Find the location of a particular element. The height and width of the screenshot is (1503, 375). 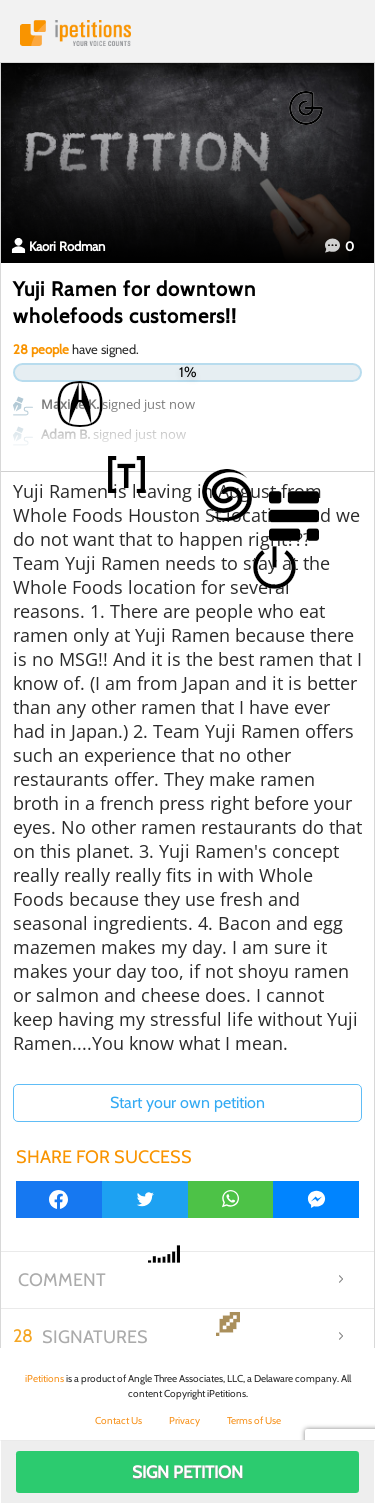

TOML configuration file format logo is located at coordinates (126, 474).